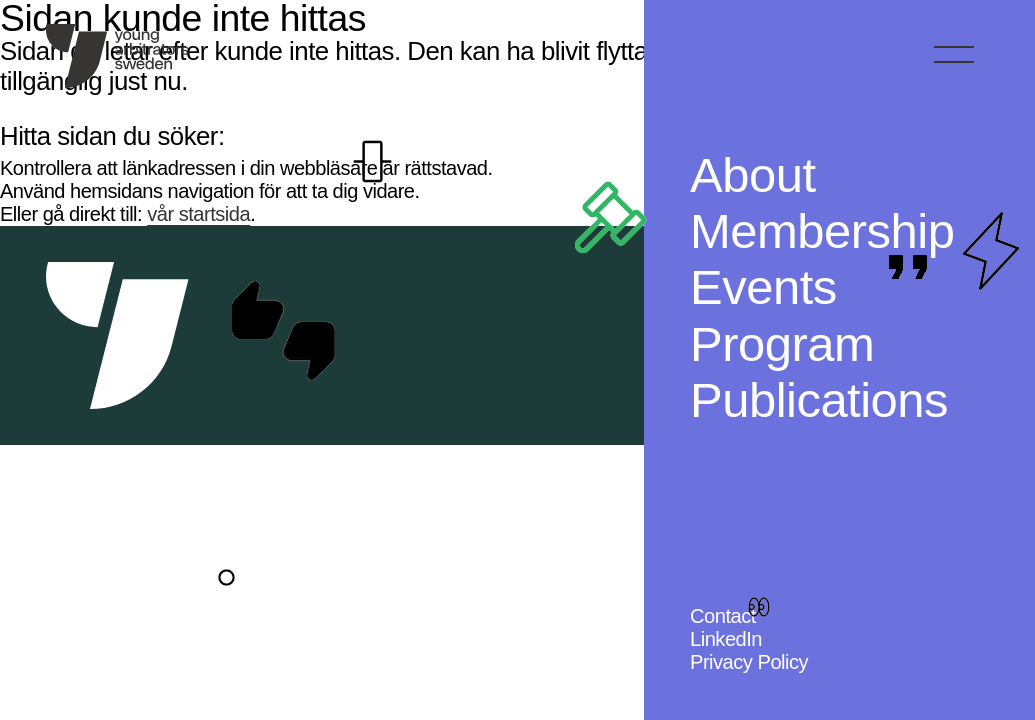  Describe the element at coordinates (759, 607) in the screenshot. I see `indicates someone is viewing or watching` at that location.